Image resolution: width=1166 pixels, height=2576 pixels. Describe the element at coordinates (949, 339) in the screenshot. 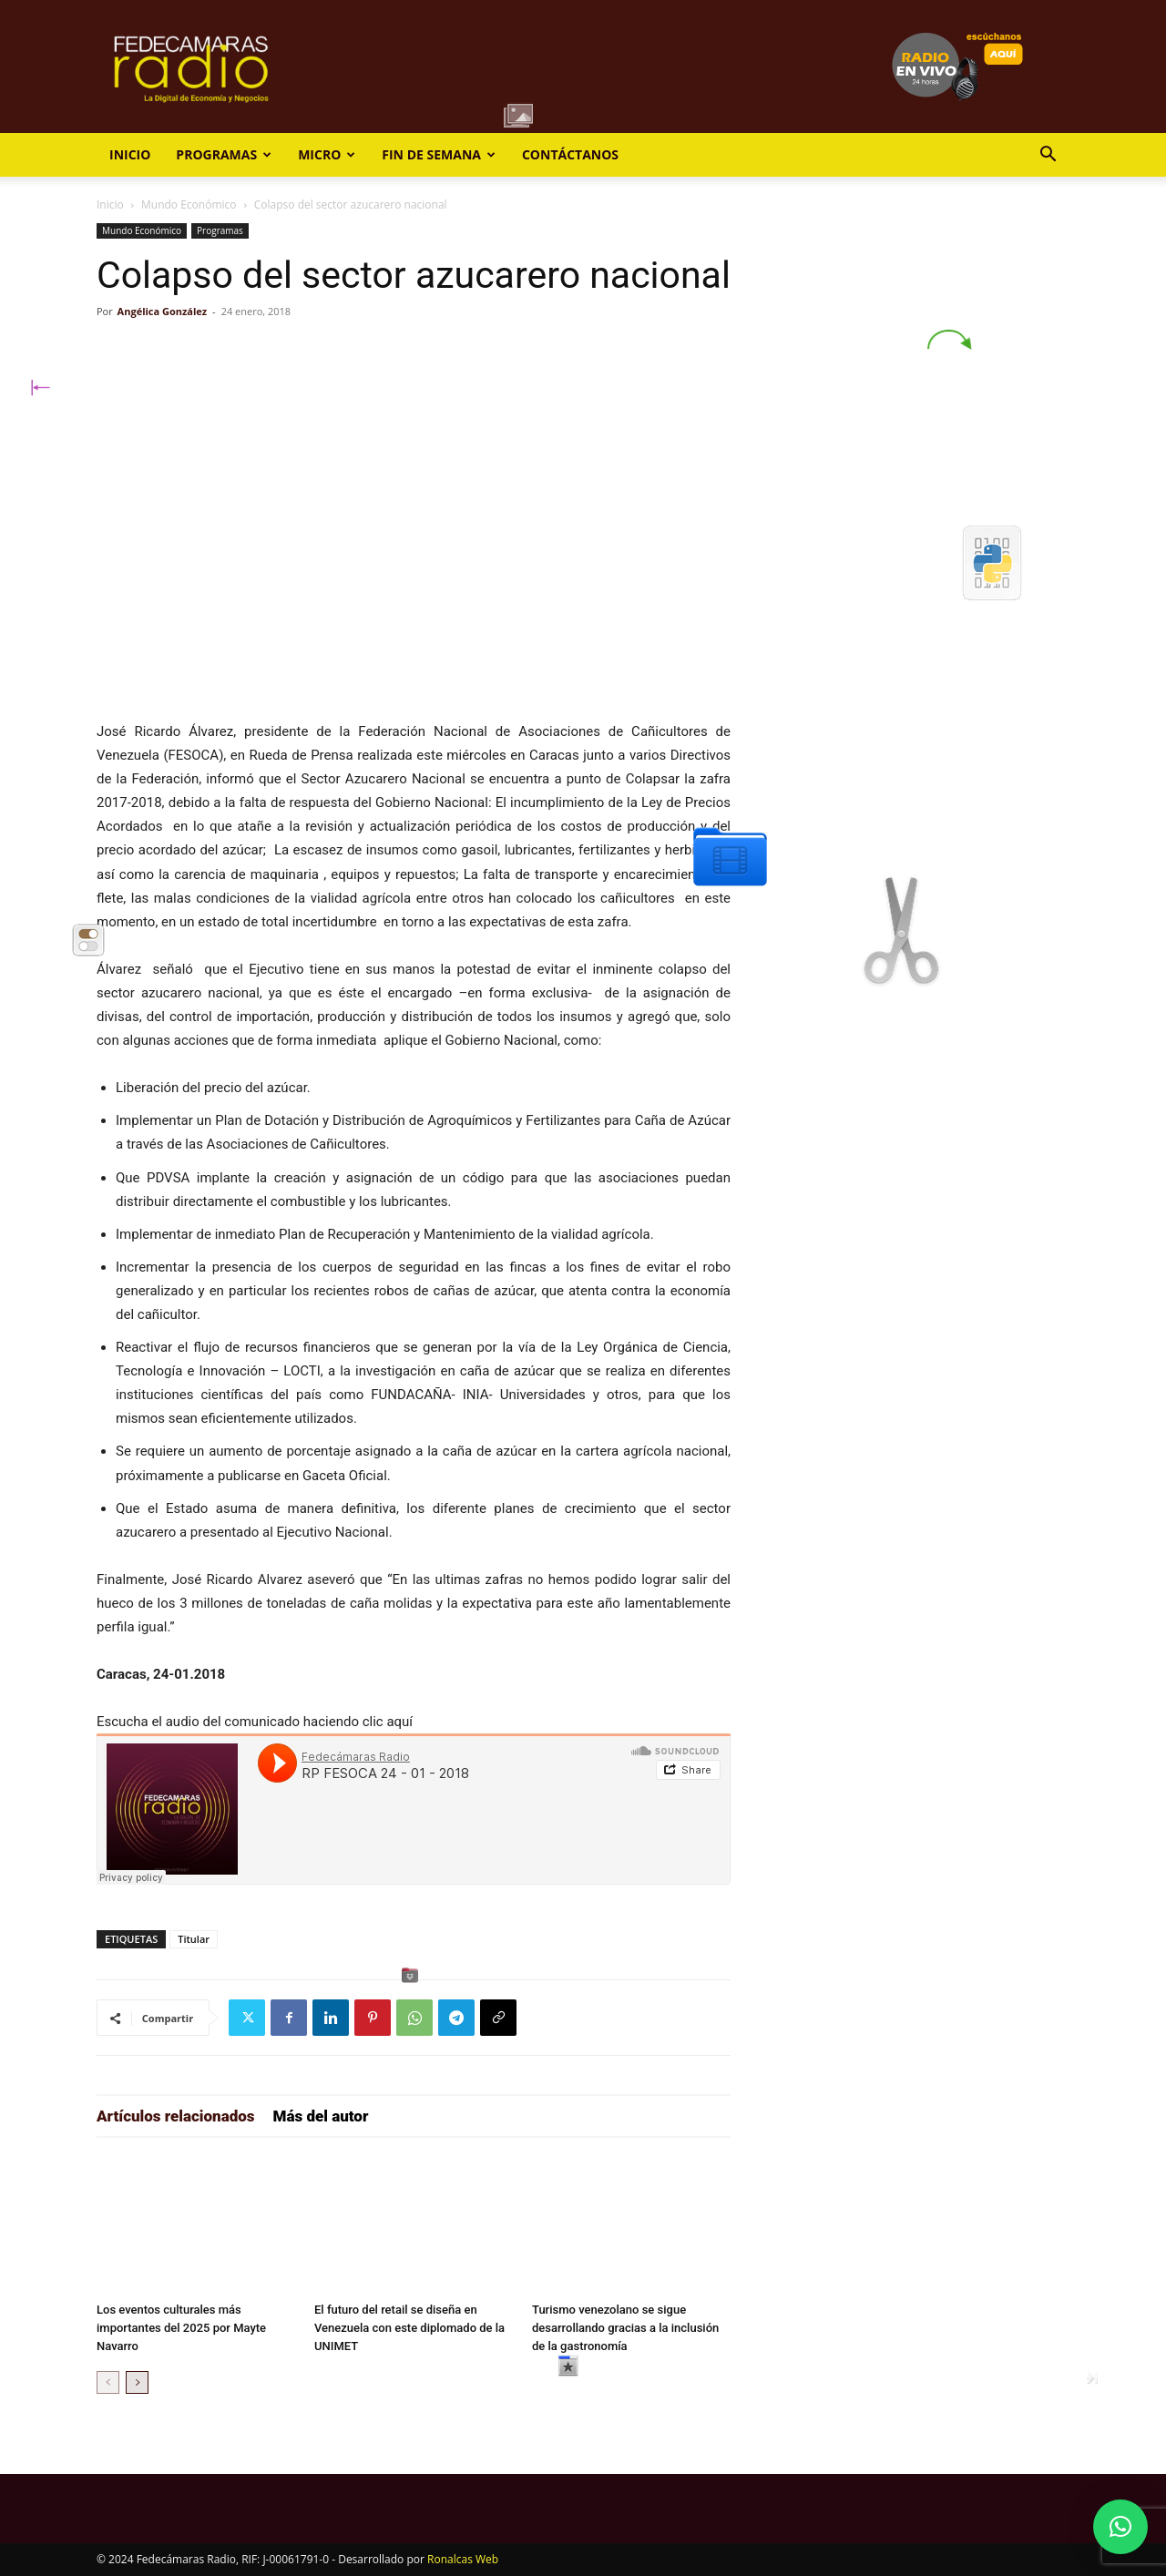

I see `redo the last undone action` at that location.